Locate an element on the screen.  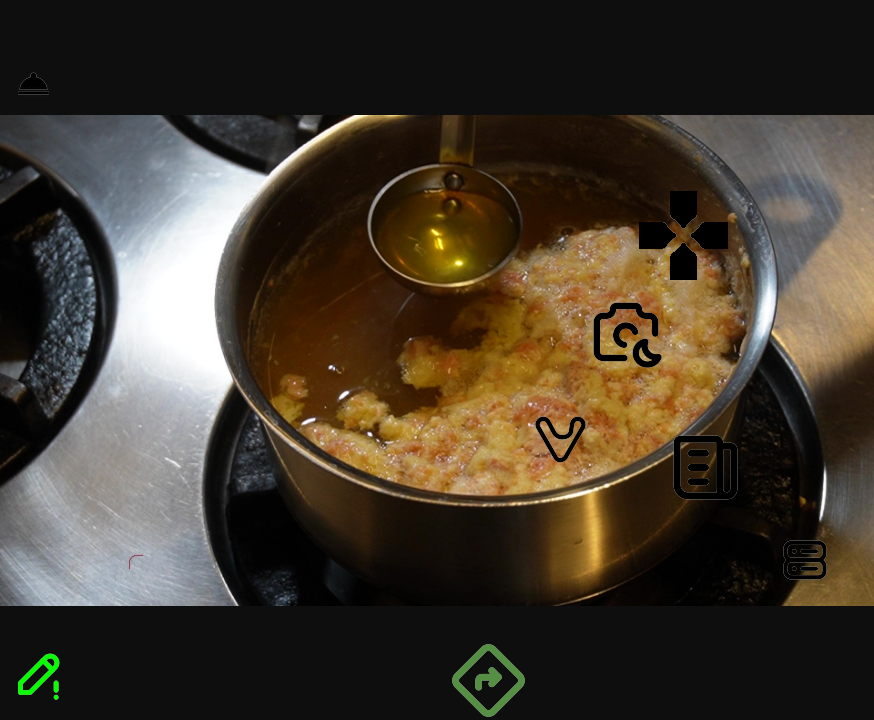
view server status is located at coordinates (805, 560).